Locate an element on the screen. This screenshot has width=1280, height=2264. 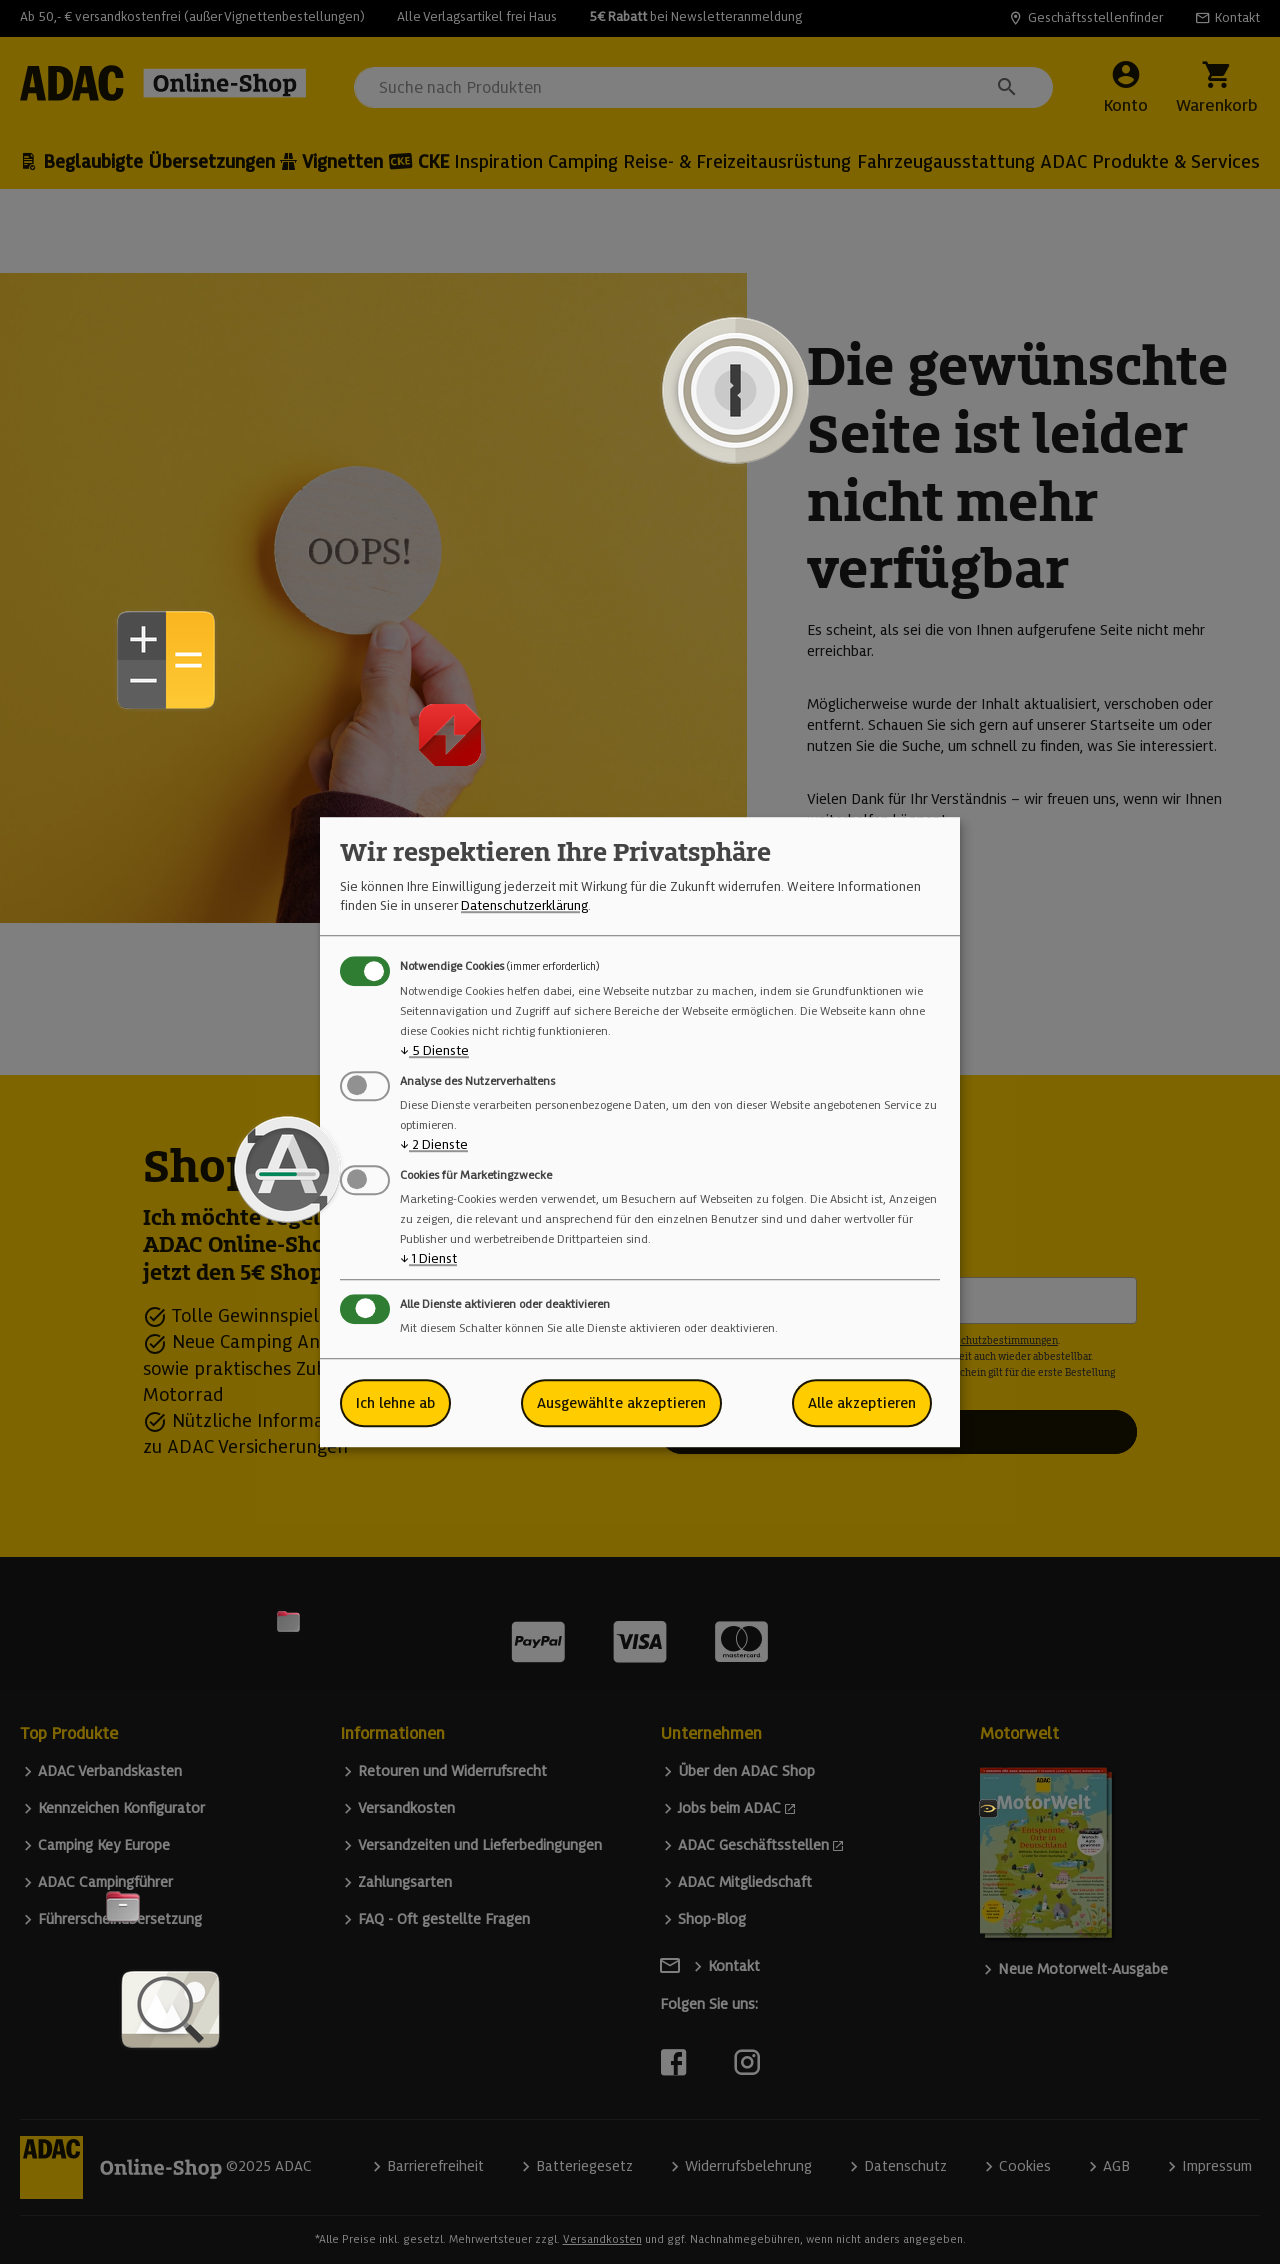
open the halo app is located at coordinates (988, 1808).